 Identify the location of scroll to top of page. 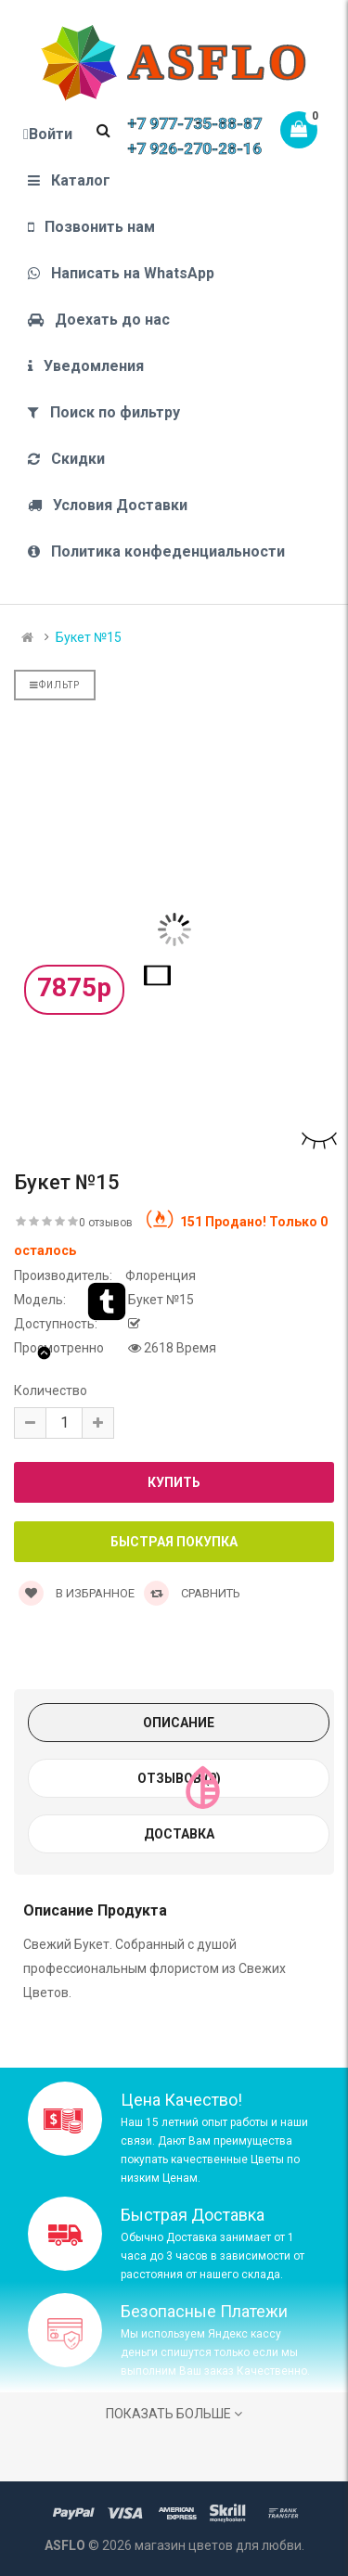
(44, 1352).